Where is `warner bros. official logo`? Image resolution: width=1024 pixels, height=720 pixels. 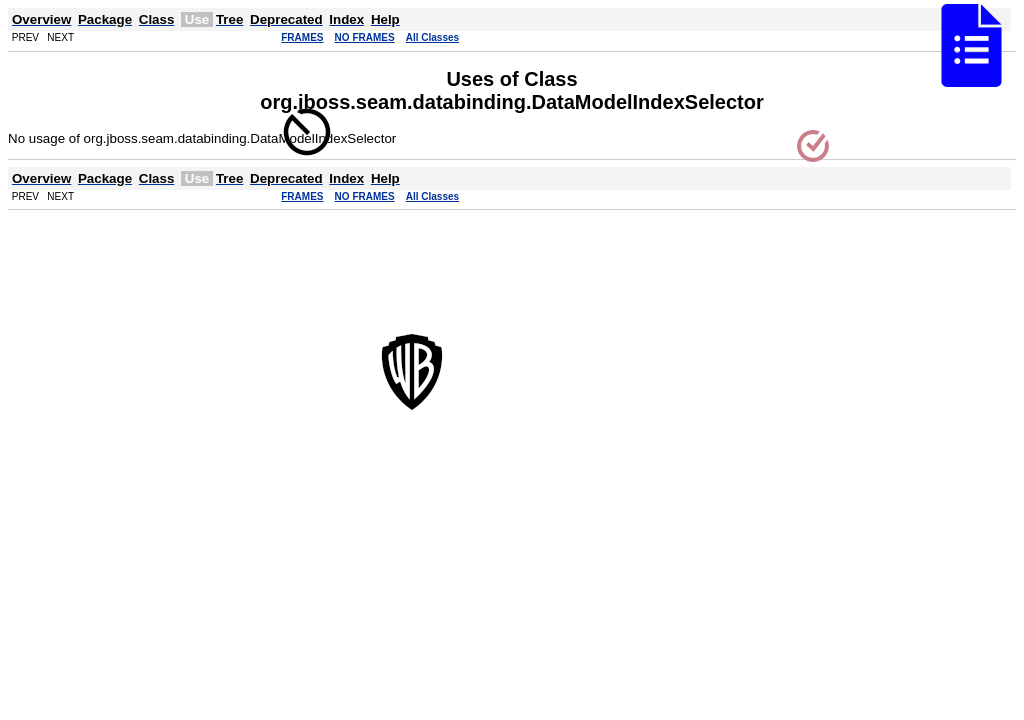
warner bros. official logo is located at coordinates (412, 372).